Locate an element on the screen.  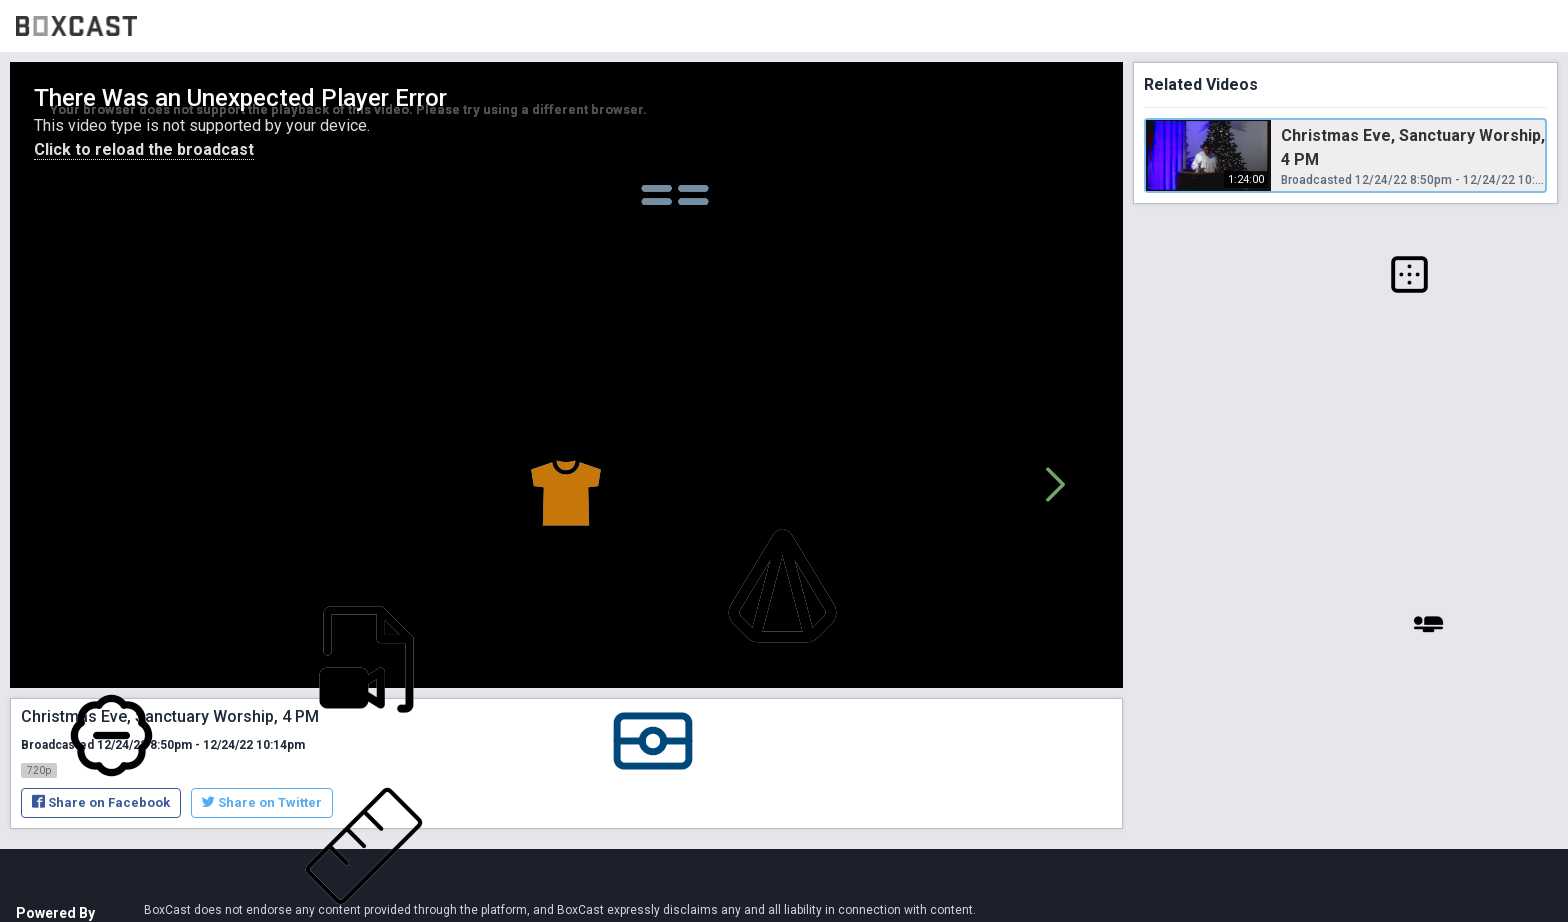
indicates flat-bed seat available on flight is located at coordinates (1428, 623).